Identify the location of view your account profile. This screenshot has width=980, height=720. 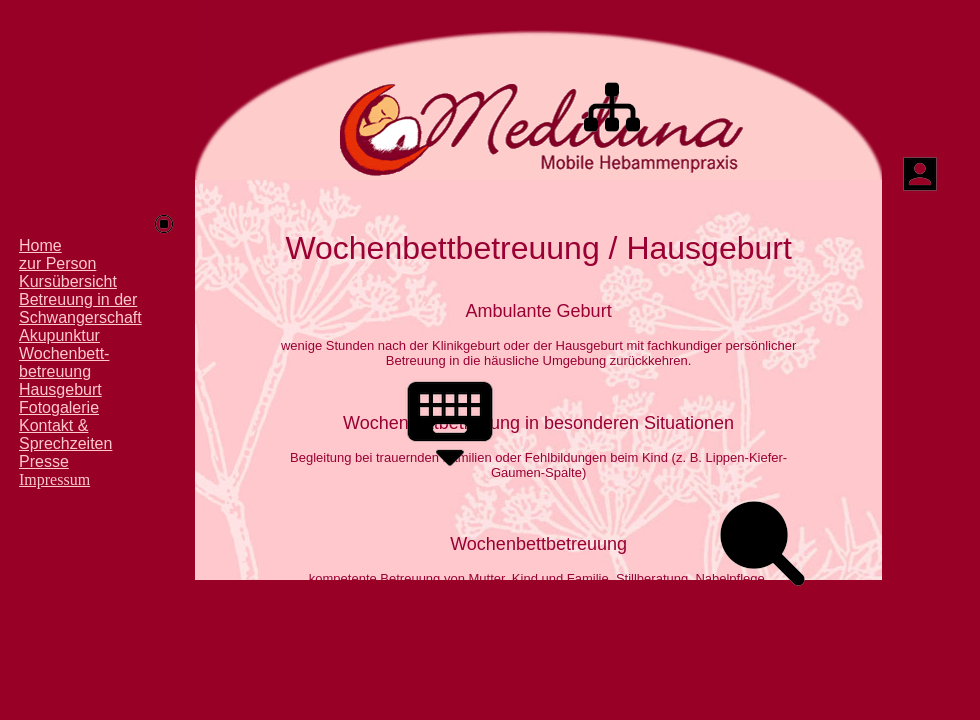
(920, 174).